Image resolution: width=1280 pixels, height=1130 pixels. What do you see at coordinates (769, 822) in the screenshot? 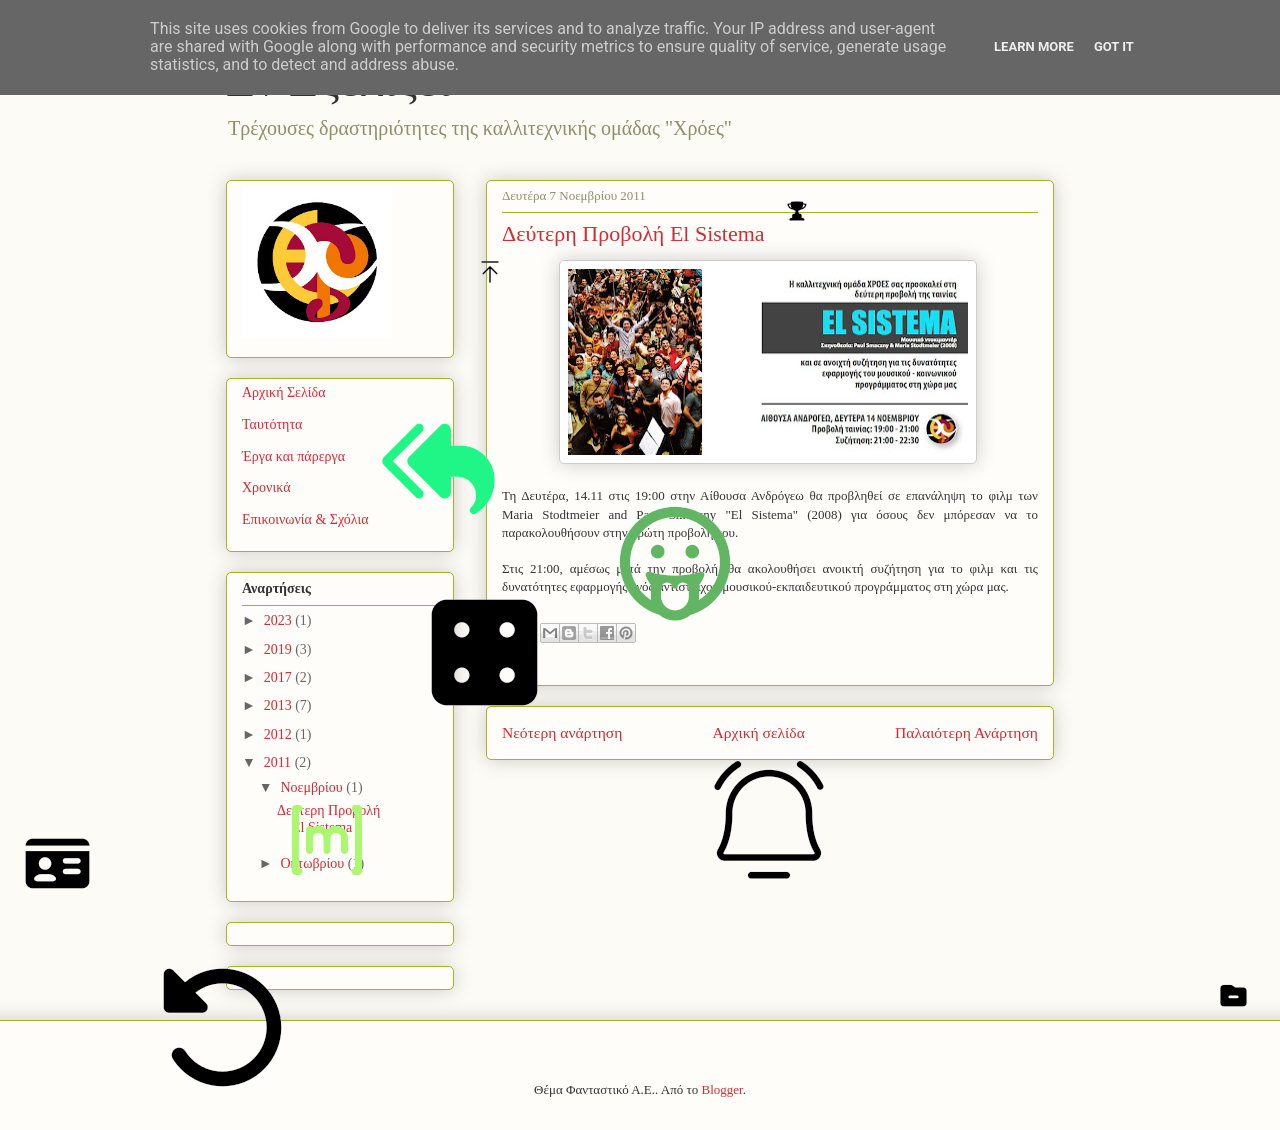
I see `new notification alert` at bounding box center [769, 822].